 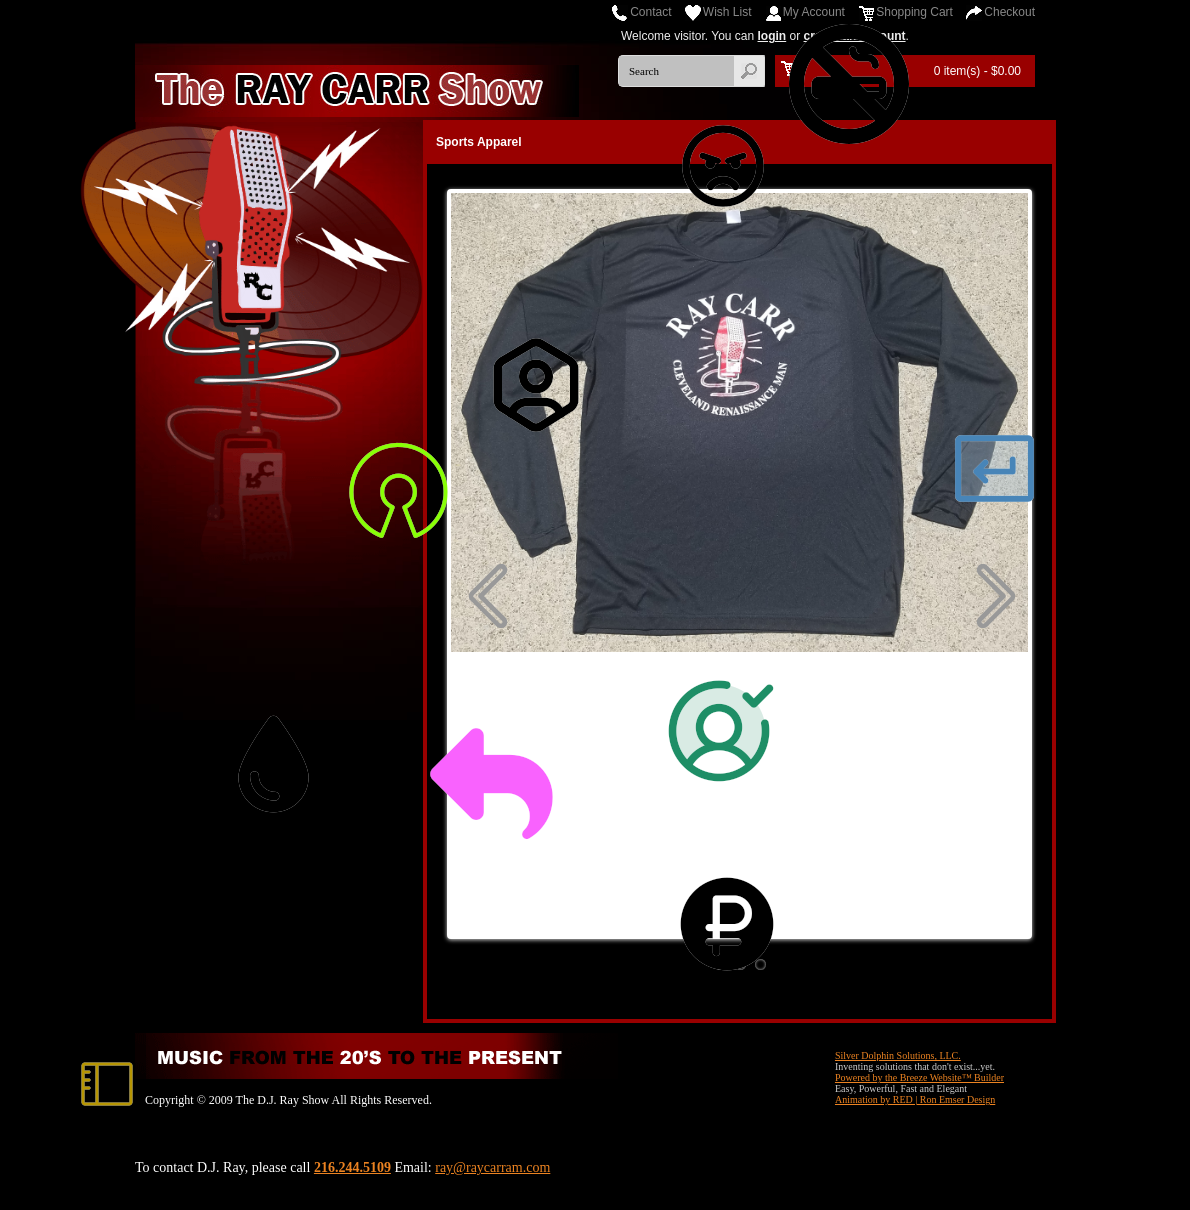 What do you see at coordinates (398, 490) in the screenshot?
I see `open source initiative logo` at bounding box center [398, 490].